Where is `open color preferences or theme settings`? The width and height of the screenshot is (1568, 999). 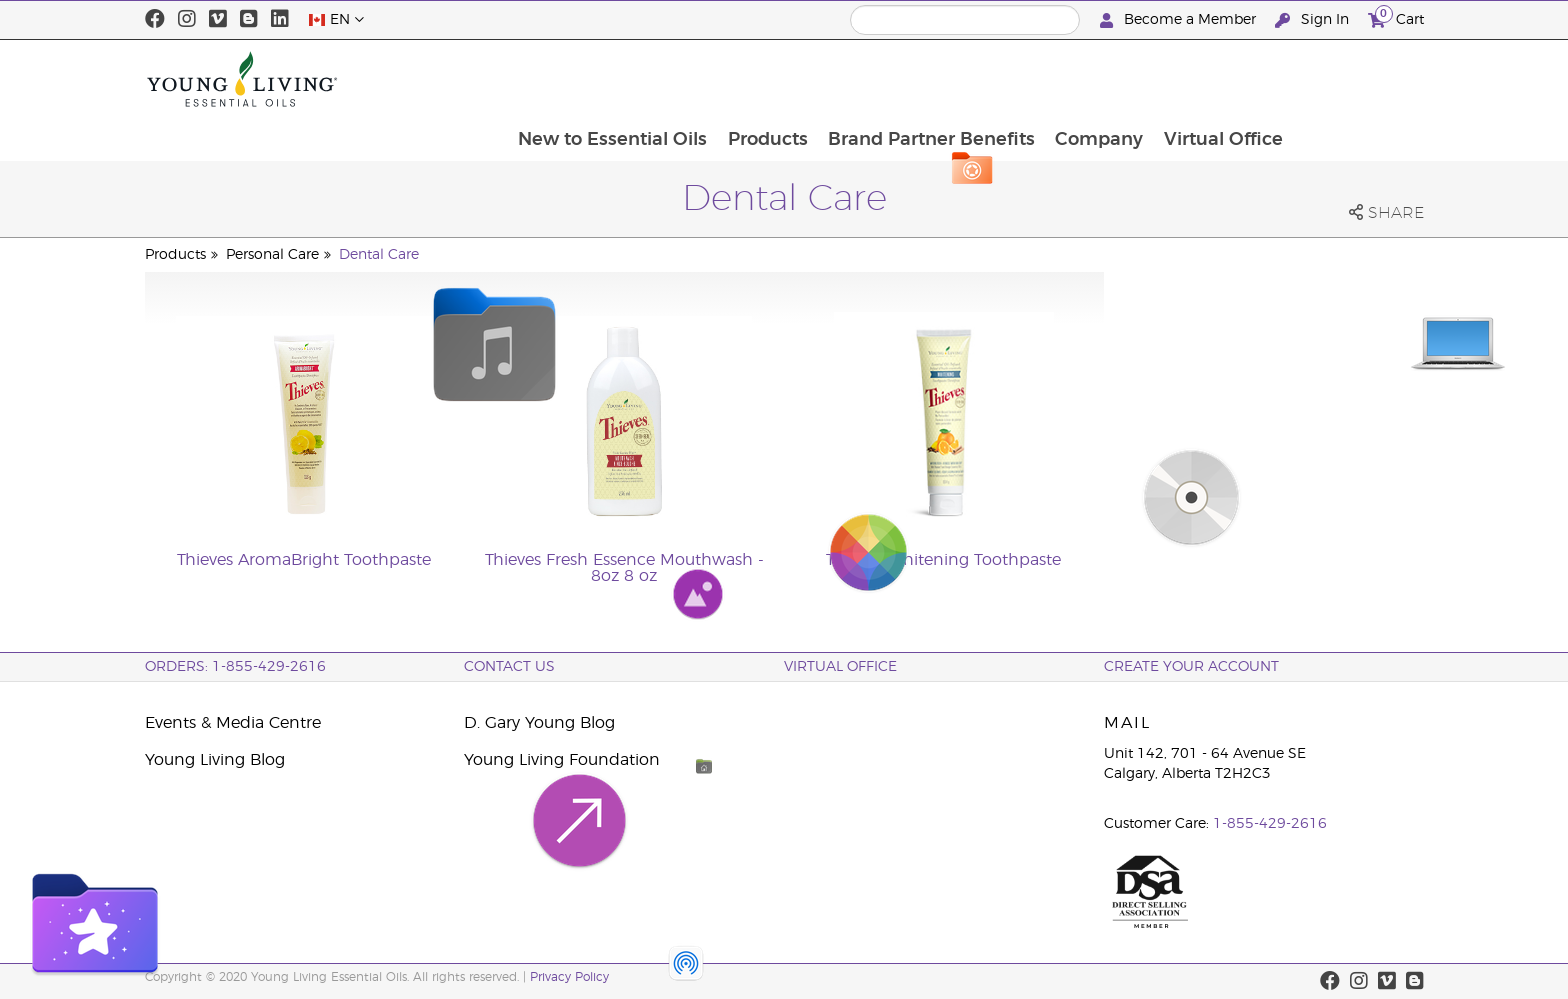
open color preferences or theme settings is located at coordinates (868, 552).